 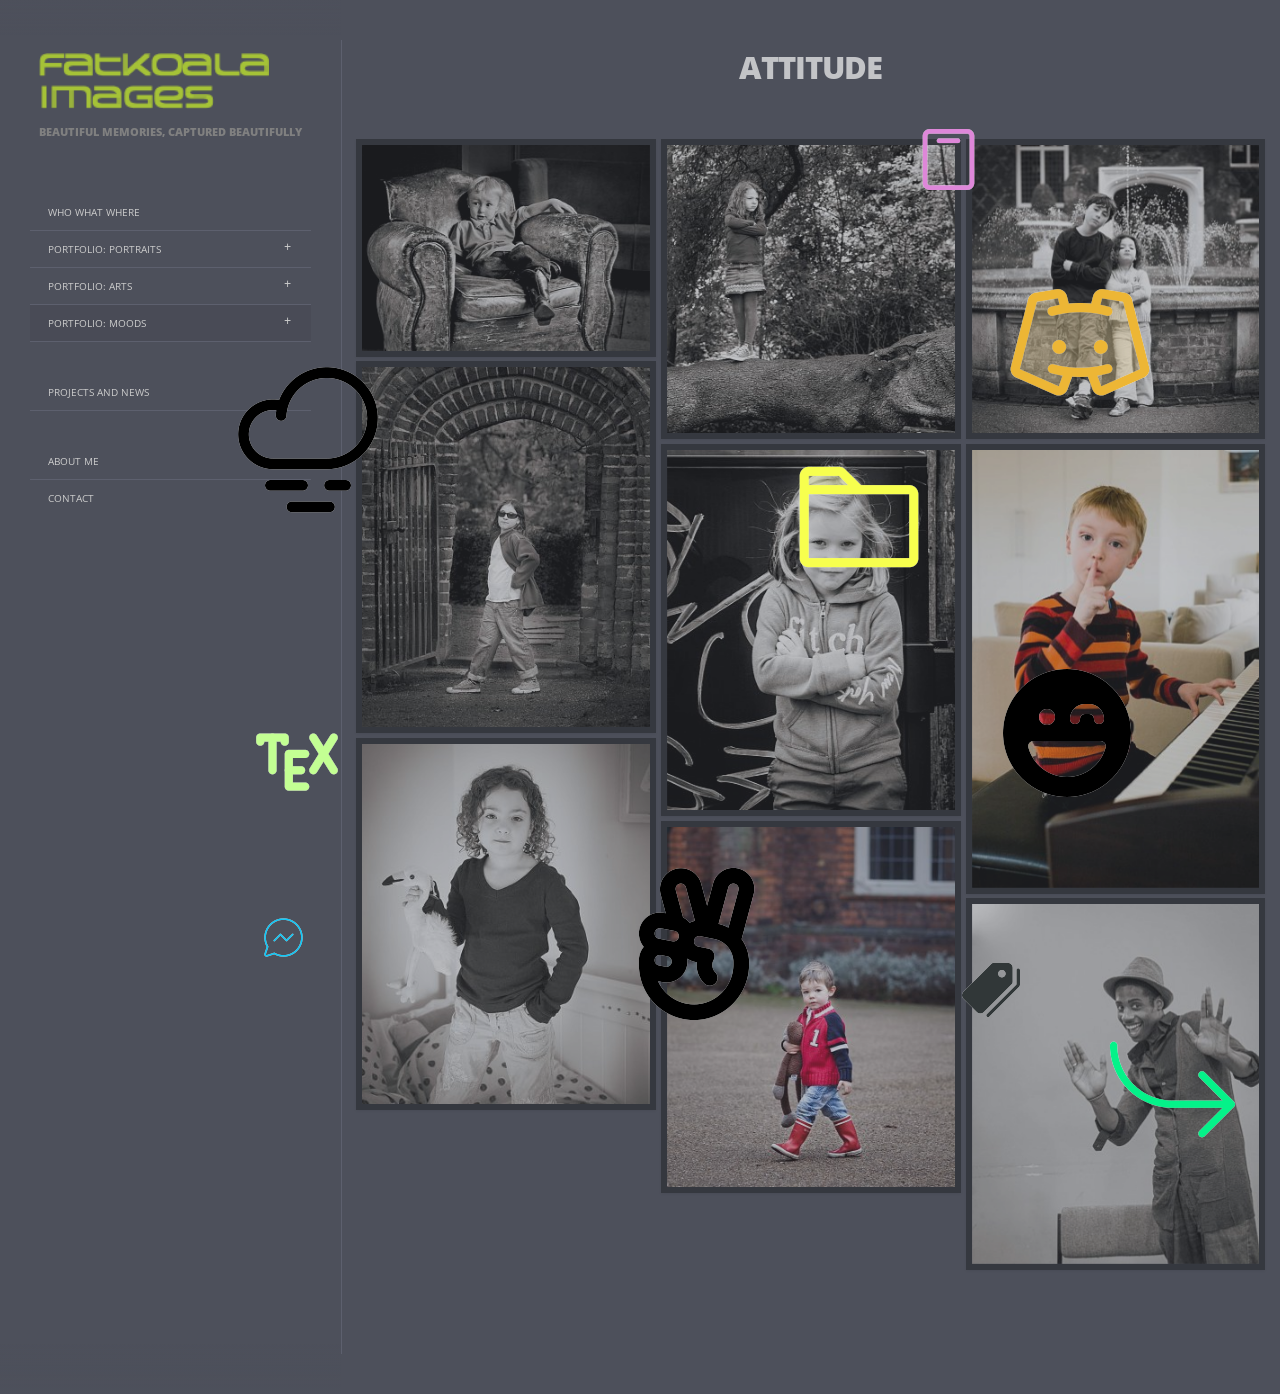 What do you see at coordinates (283, 937) in the screenshot?
I see `open facebook messenger` at bounding box center [283, 937].